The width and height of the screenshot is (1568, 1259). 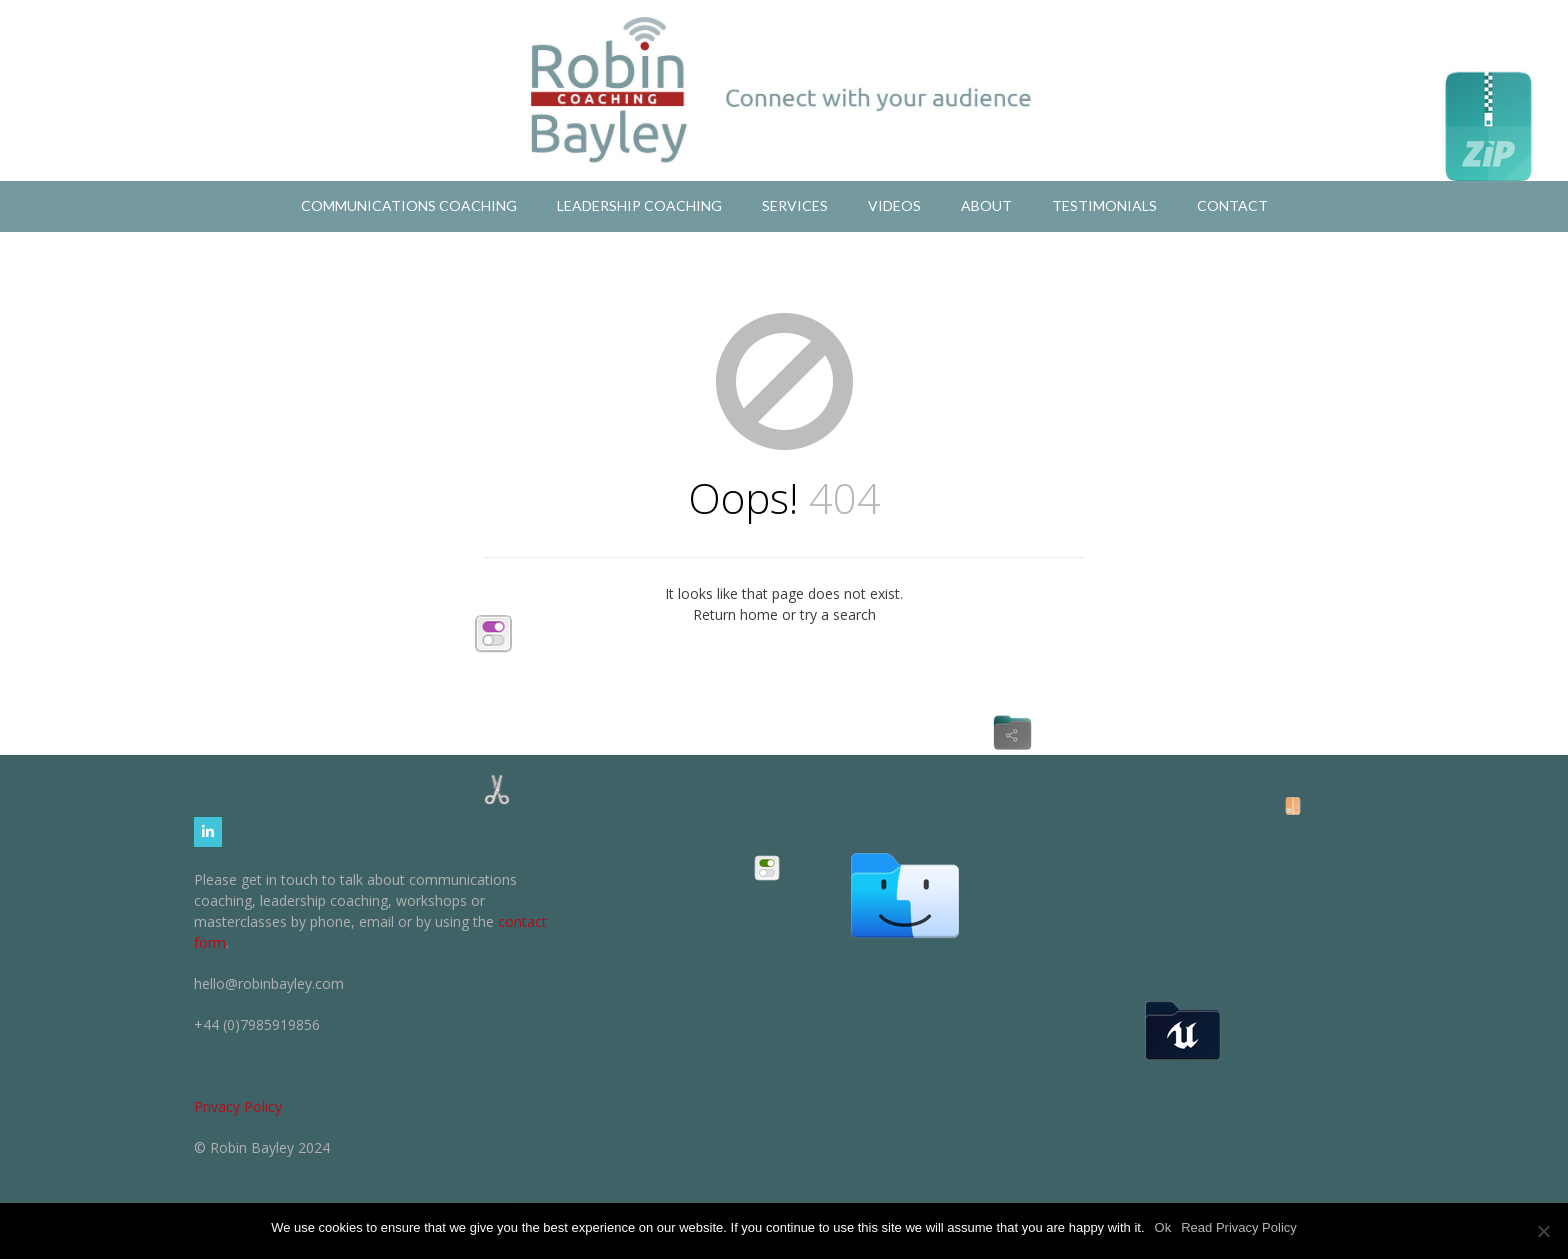 I want to click on open system tweaks or settings customization, so click(x=767, y=868).